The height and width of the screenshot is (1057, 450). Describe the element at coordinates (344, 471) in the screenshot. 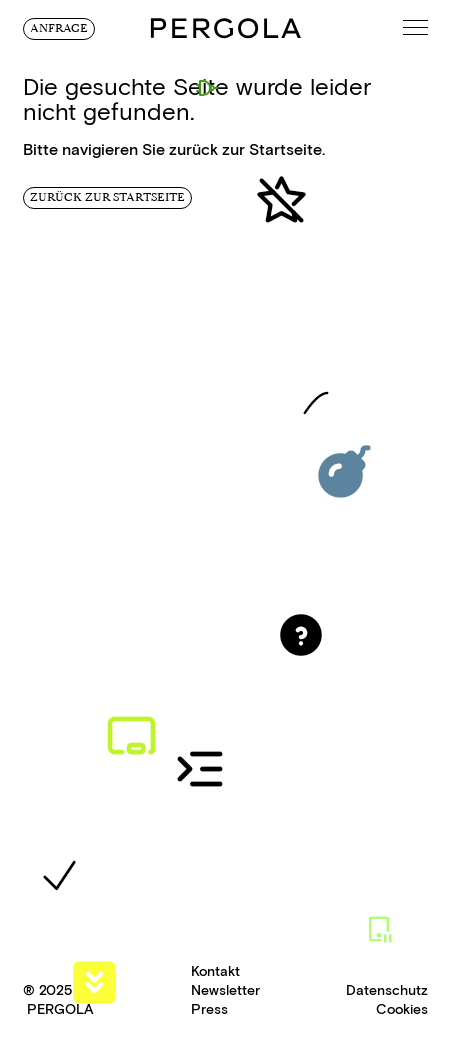

I see `delete all data or perform destructive action` at that location.